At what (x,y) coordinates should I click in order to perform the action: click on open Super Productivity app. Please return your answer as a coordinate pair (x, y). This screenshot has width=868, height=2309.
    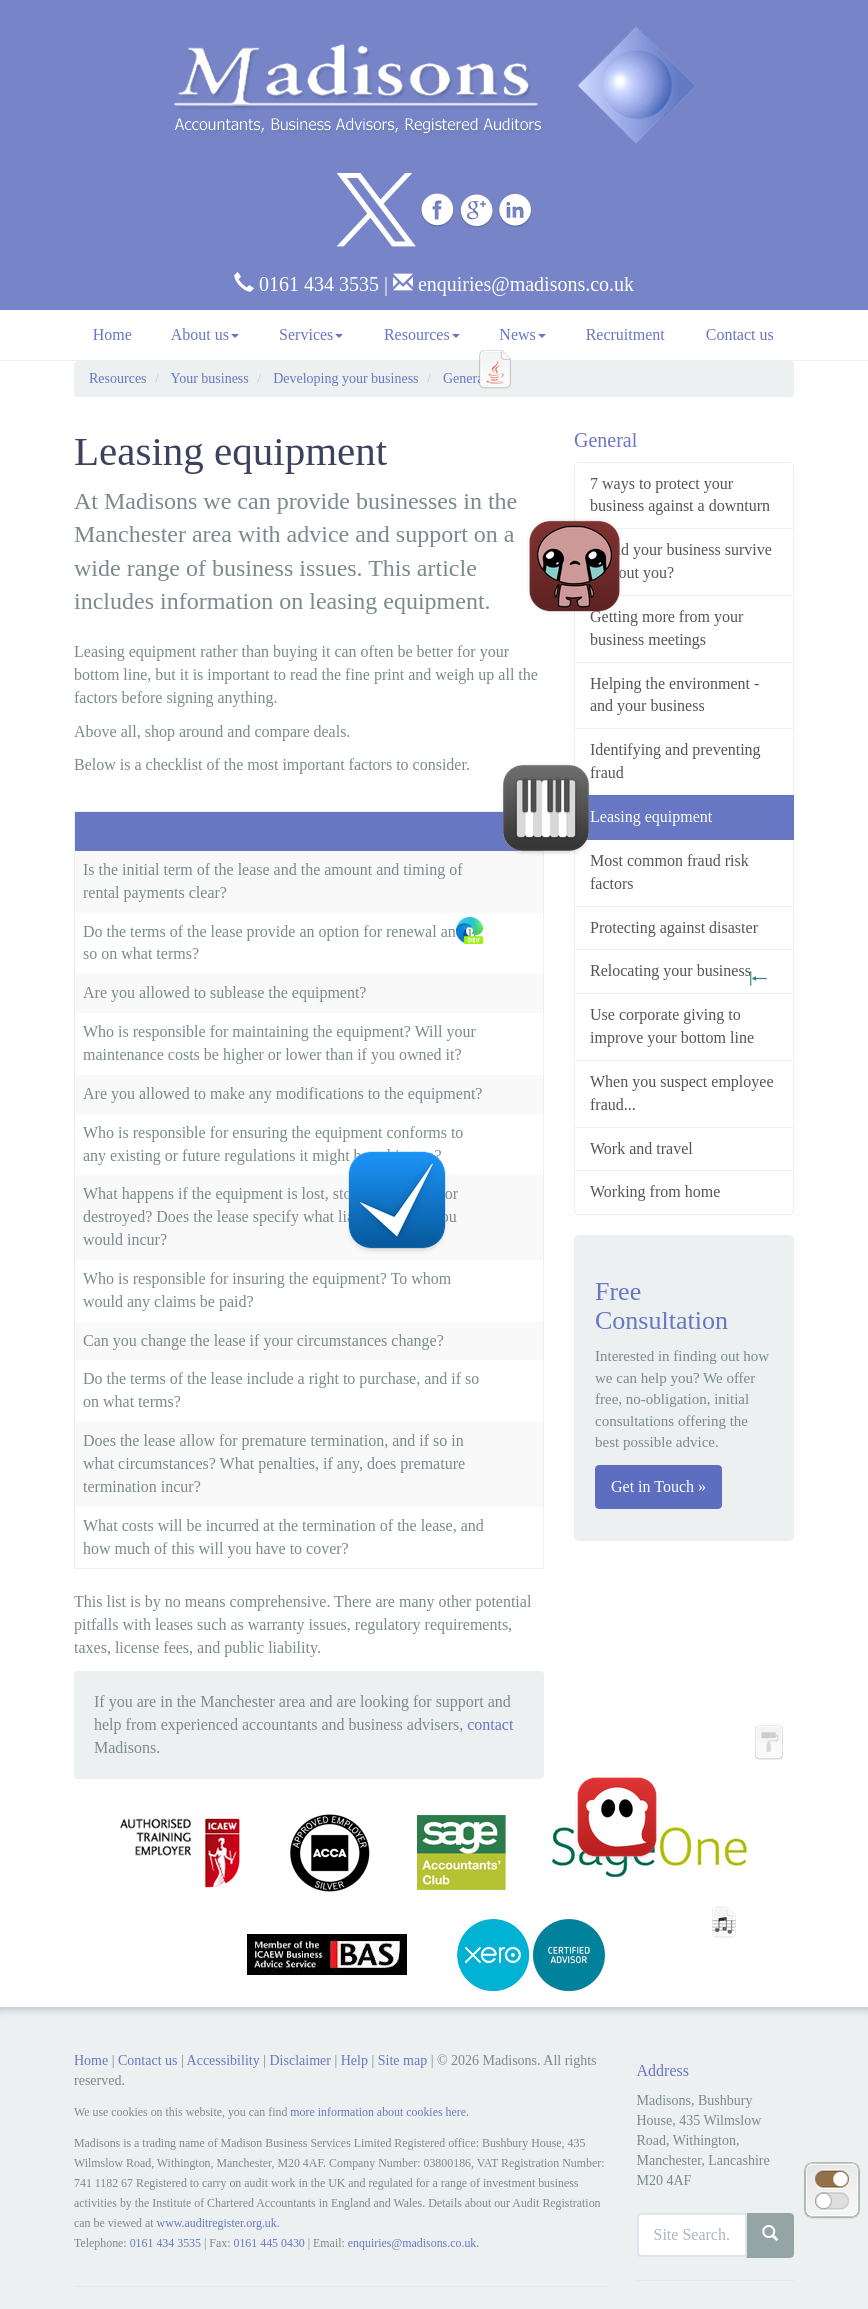
    Looking at the image, I should click on (397, 1200).